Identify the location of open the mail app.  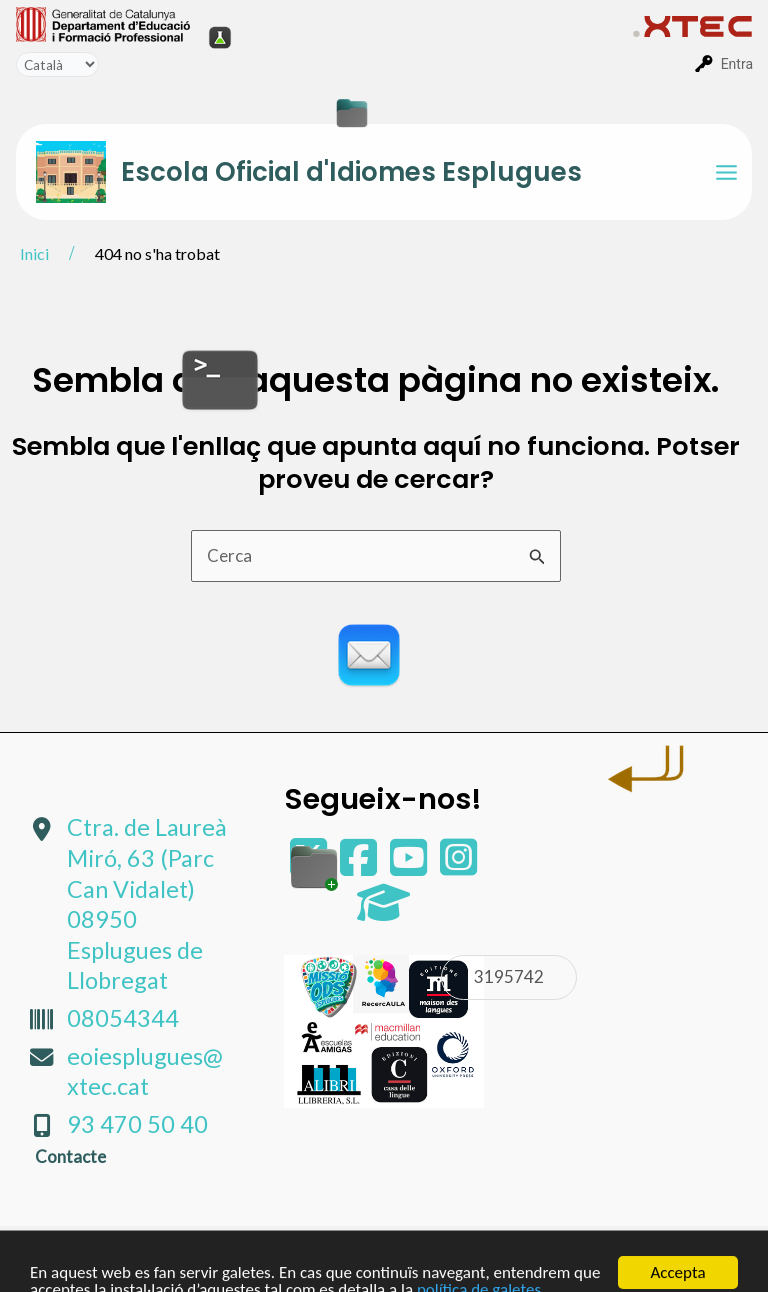
(369, 655).